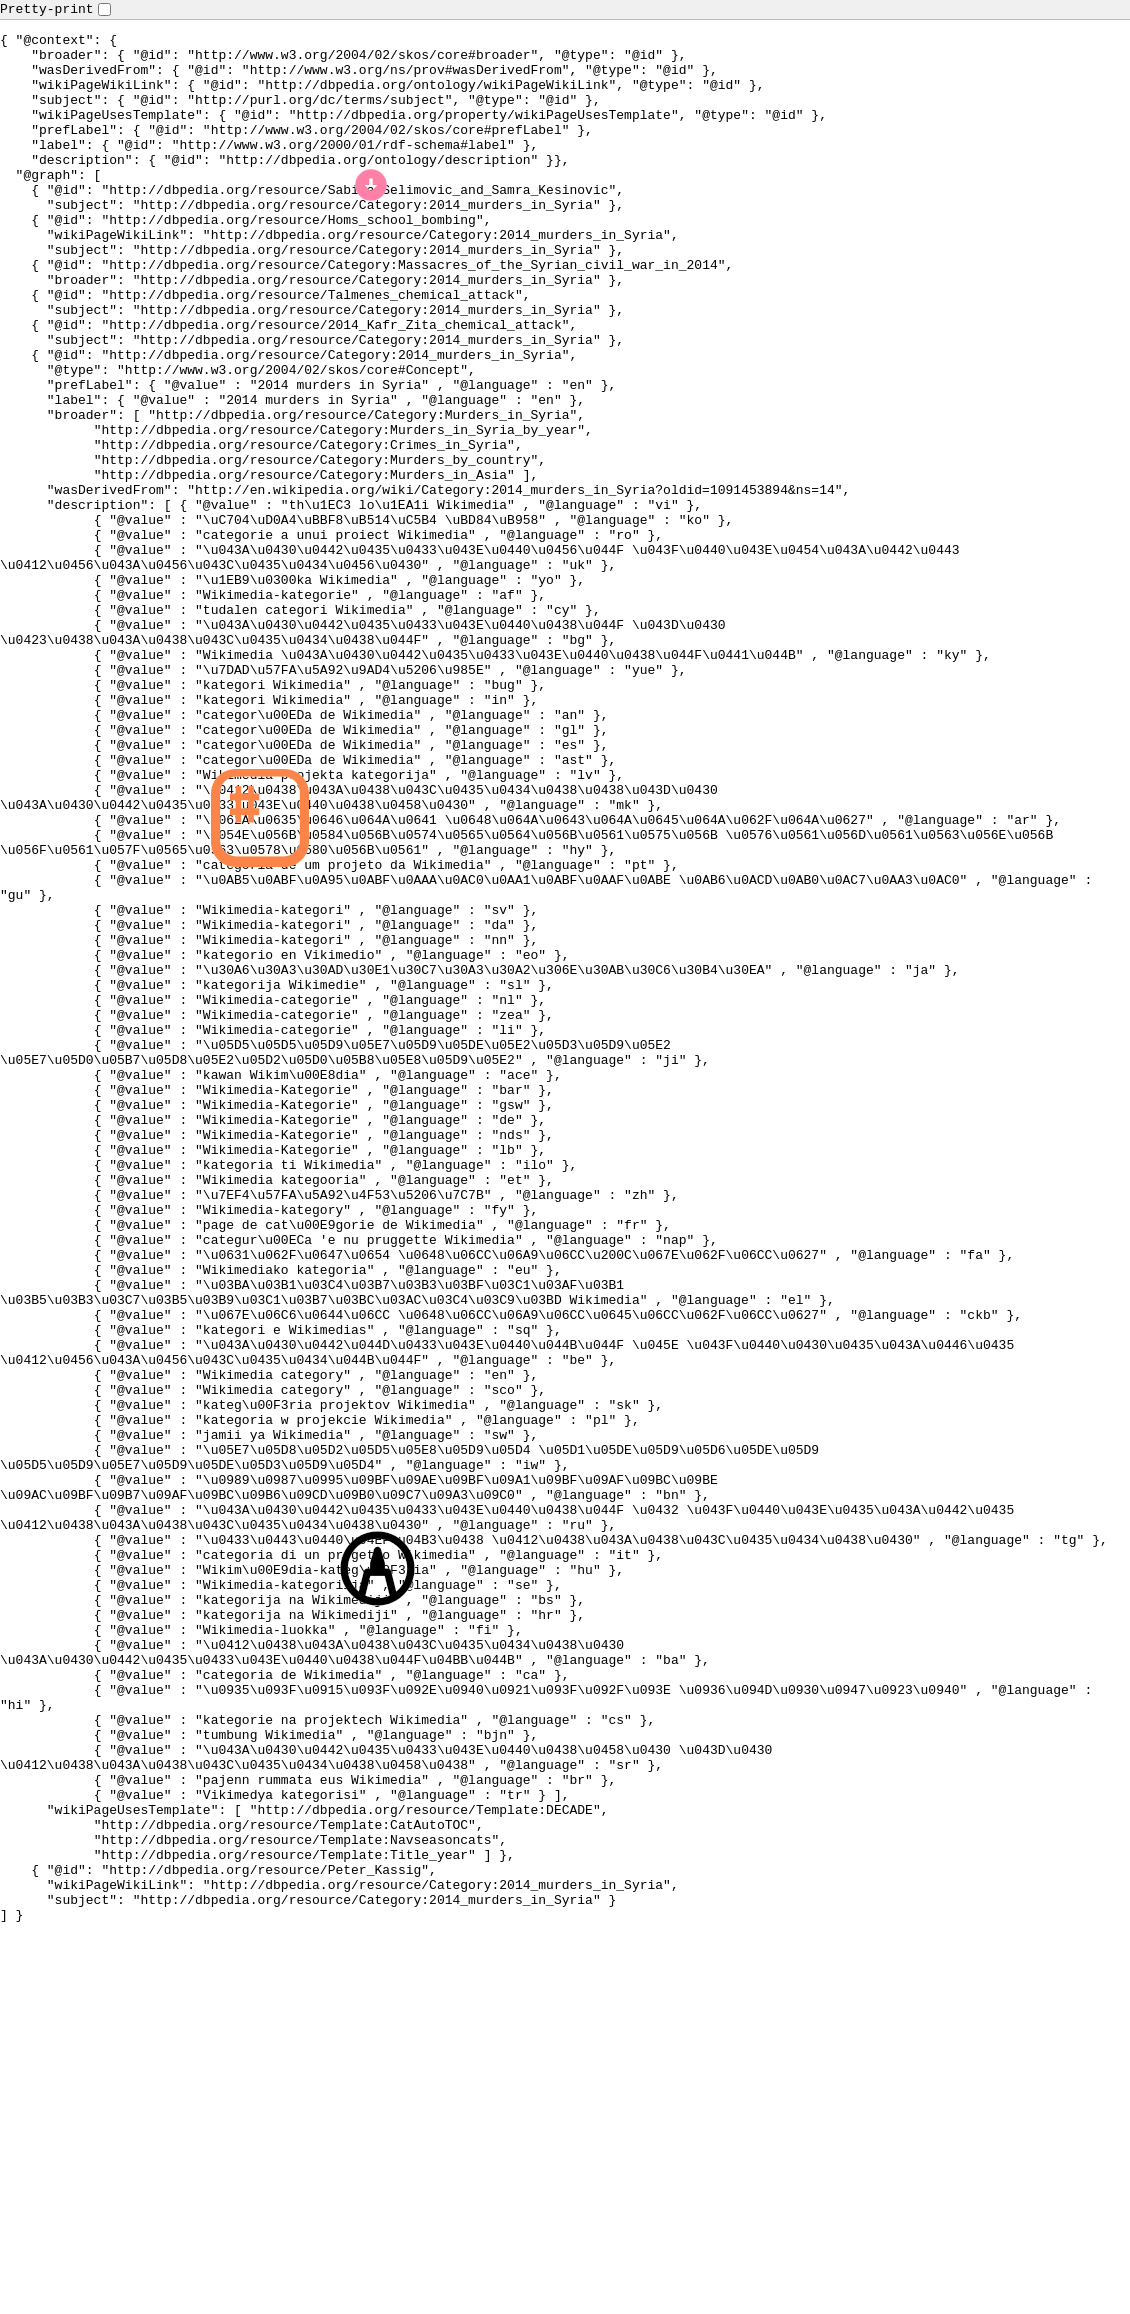 Image resolution: width=1130 pixels, height=2314 pixels. I want to click on download file or content, so click(371, 185).